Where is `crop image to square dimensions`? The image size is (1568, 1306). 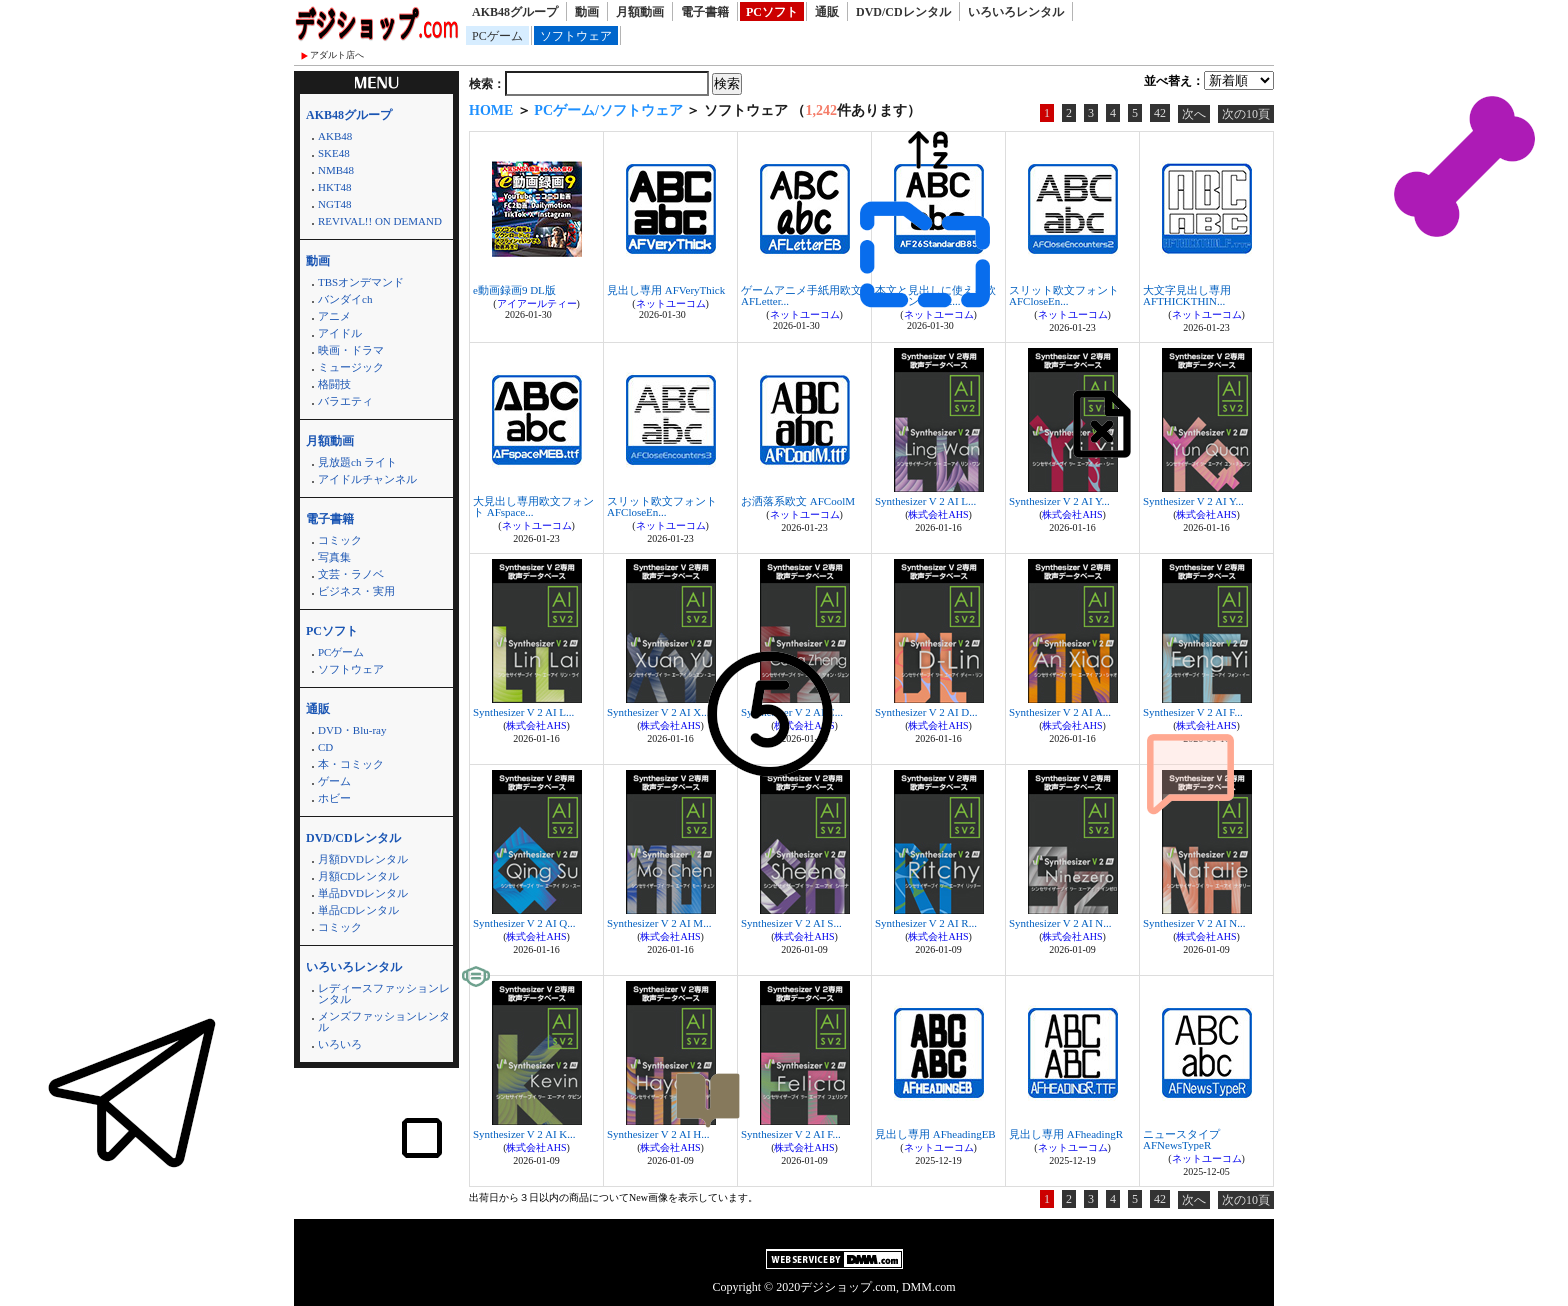
crop image to square dimensions is located at coordinates (422, 1138).